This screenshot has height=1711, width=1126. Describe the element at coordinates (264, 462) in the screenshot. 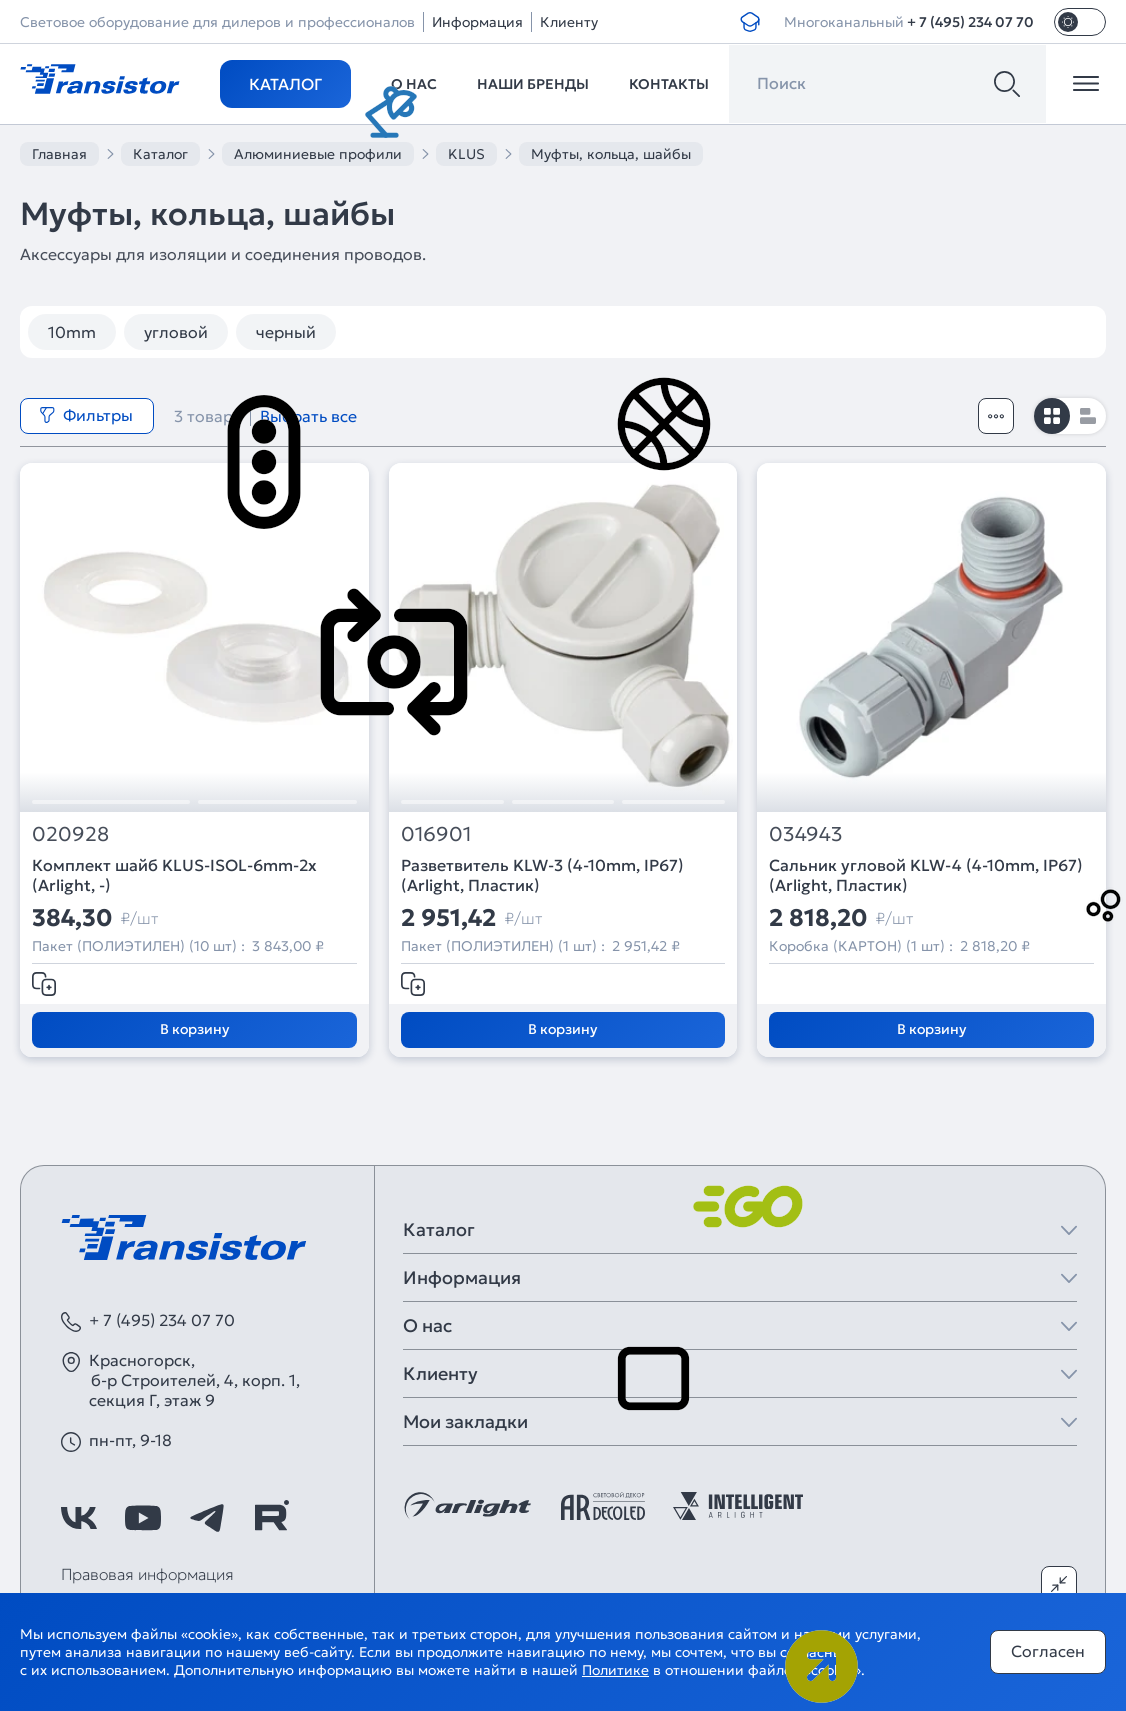

I see `traffic light indicator or status signal` at that location.